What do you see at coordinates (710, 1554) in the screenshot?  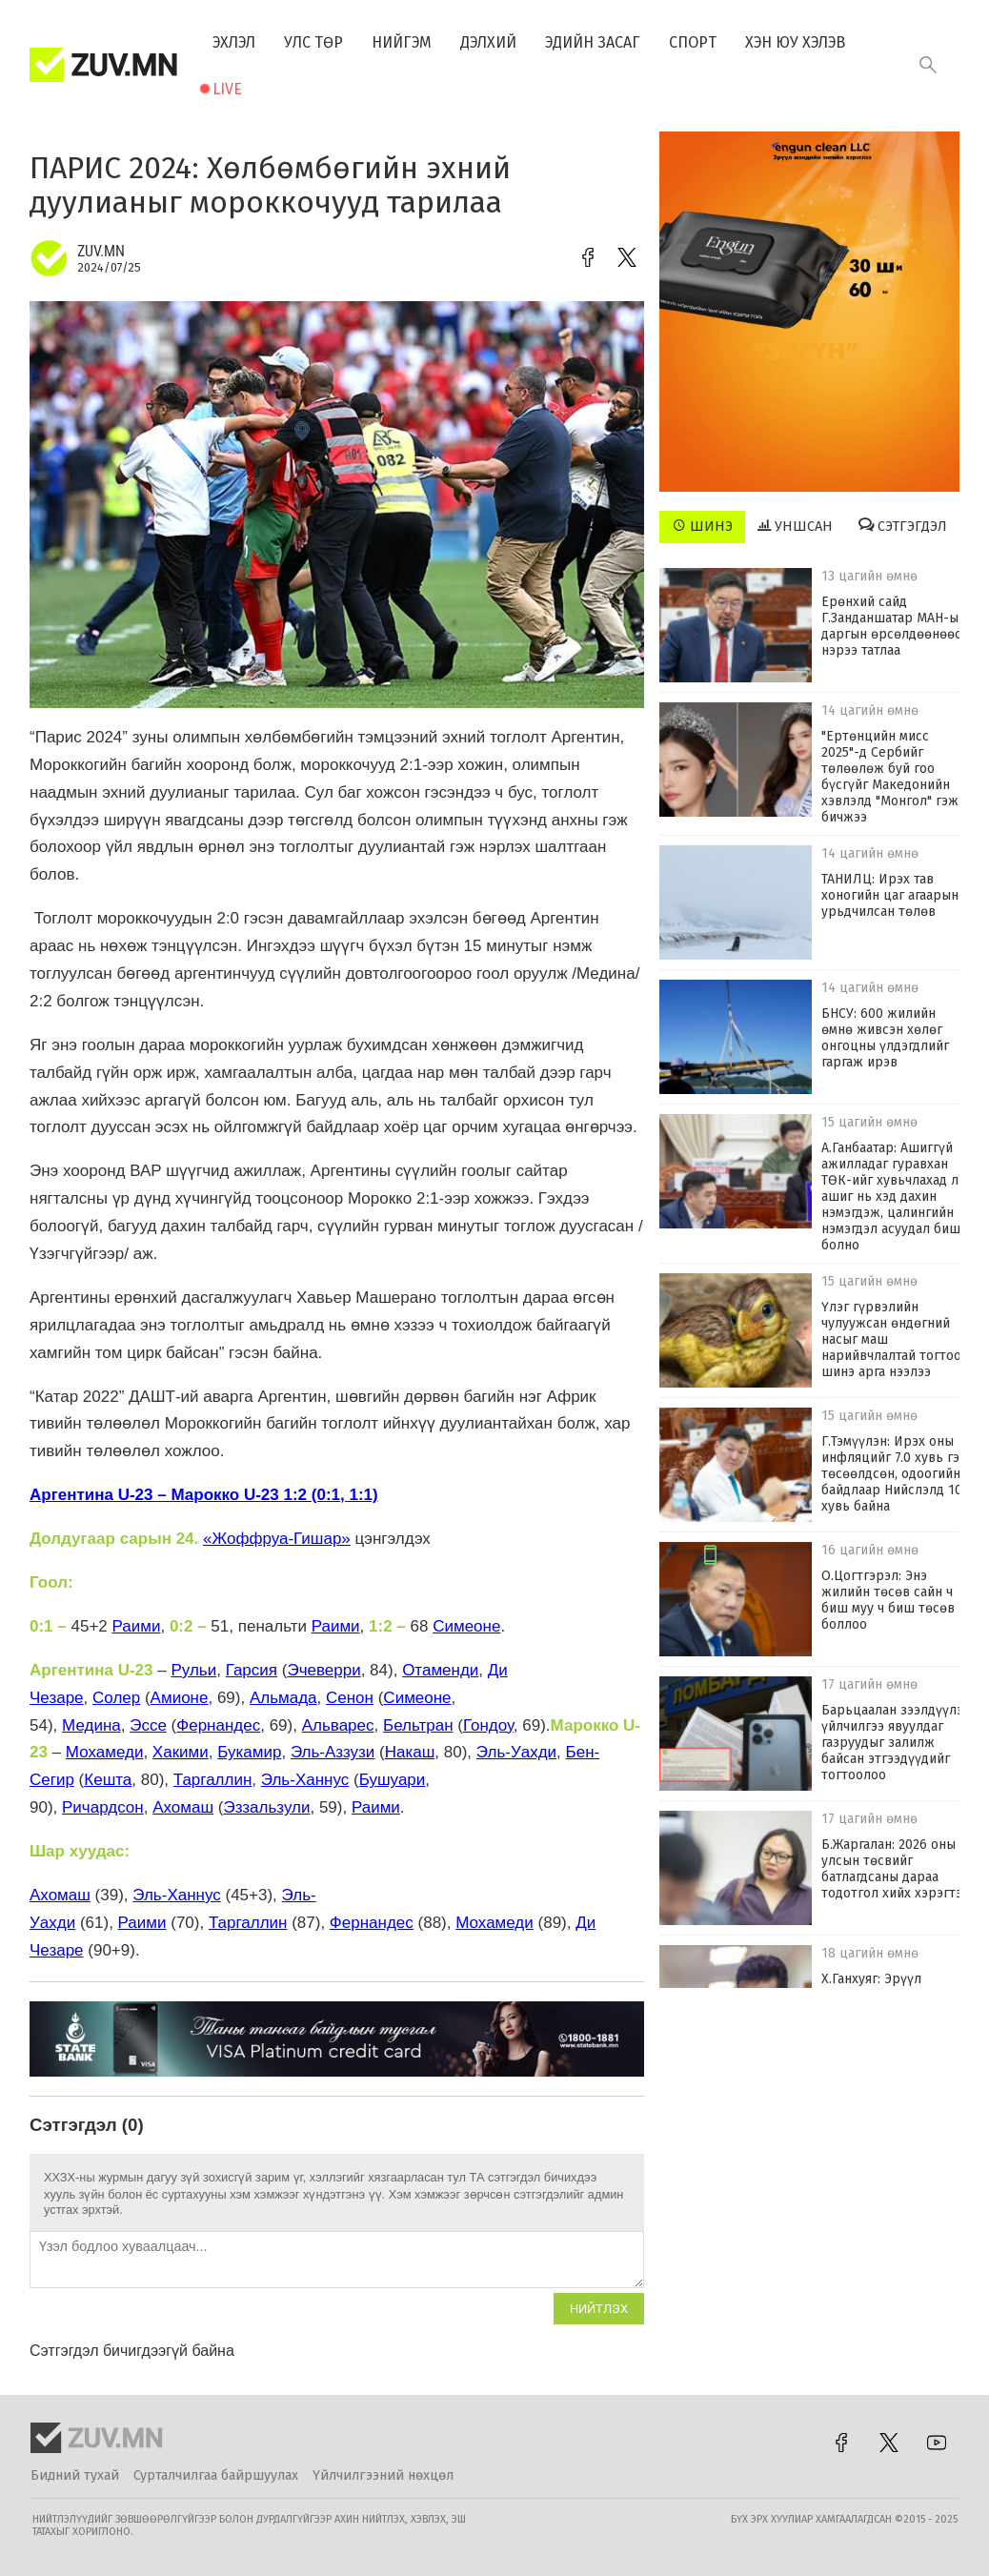 I see `indicates mobile device or smartphone` at bounding box center [710, 1554].